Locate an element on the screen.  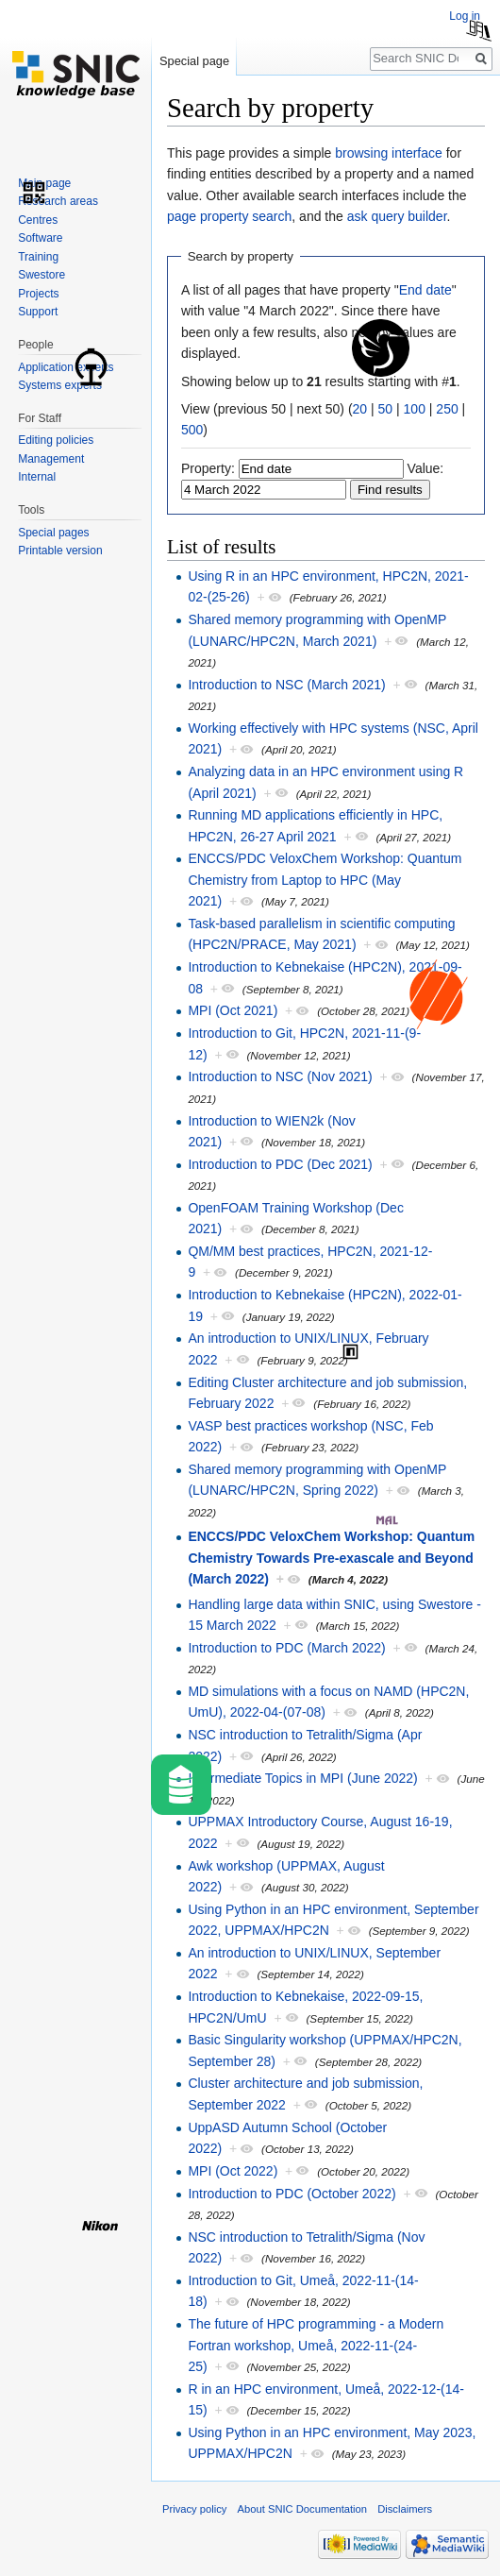
Nikon brand logo is located at coordinates (100, 2226).